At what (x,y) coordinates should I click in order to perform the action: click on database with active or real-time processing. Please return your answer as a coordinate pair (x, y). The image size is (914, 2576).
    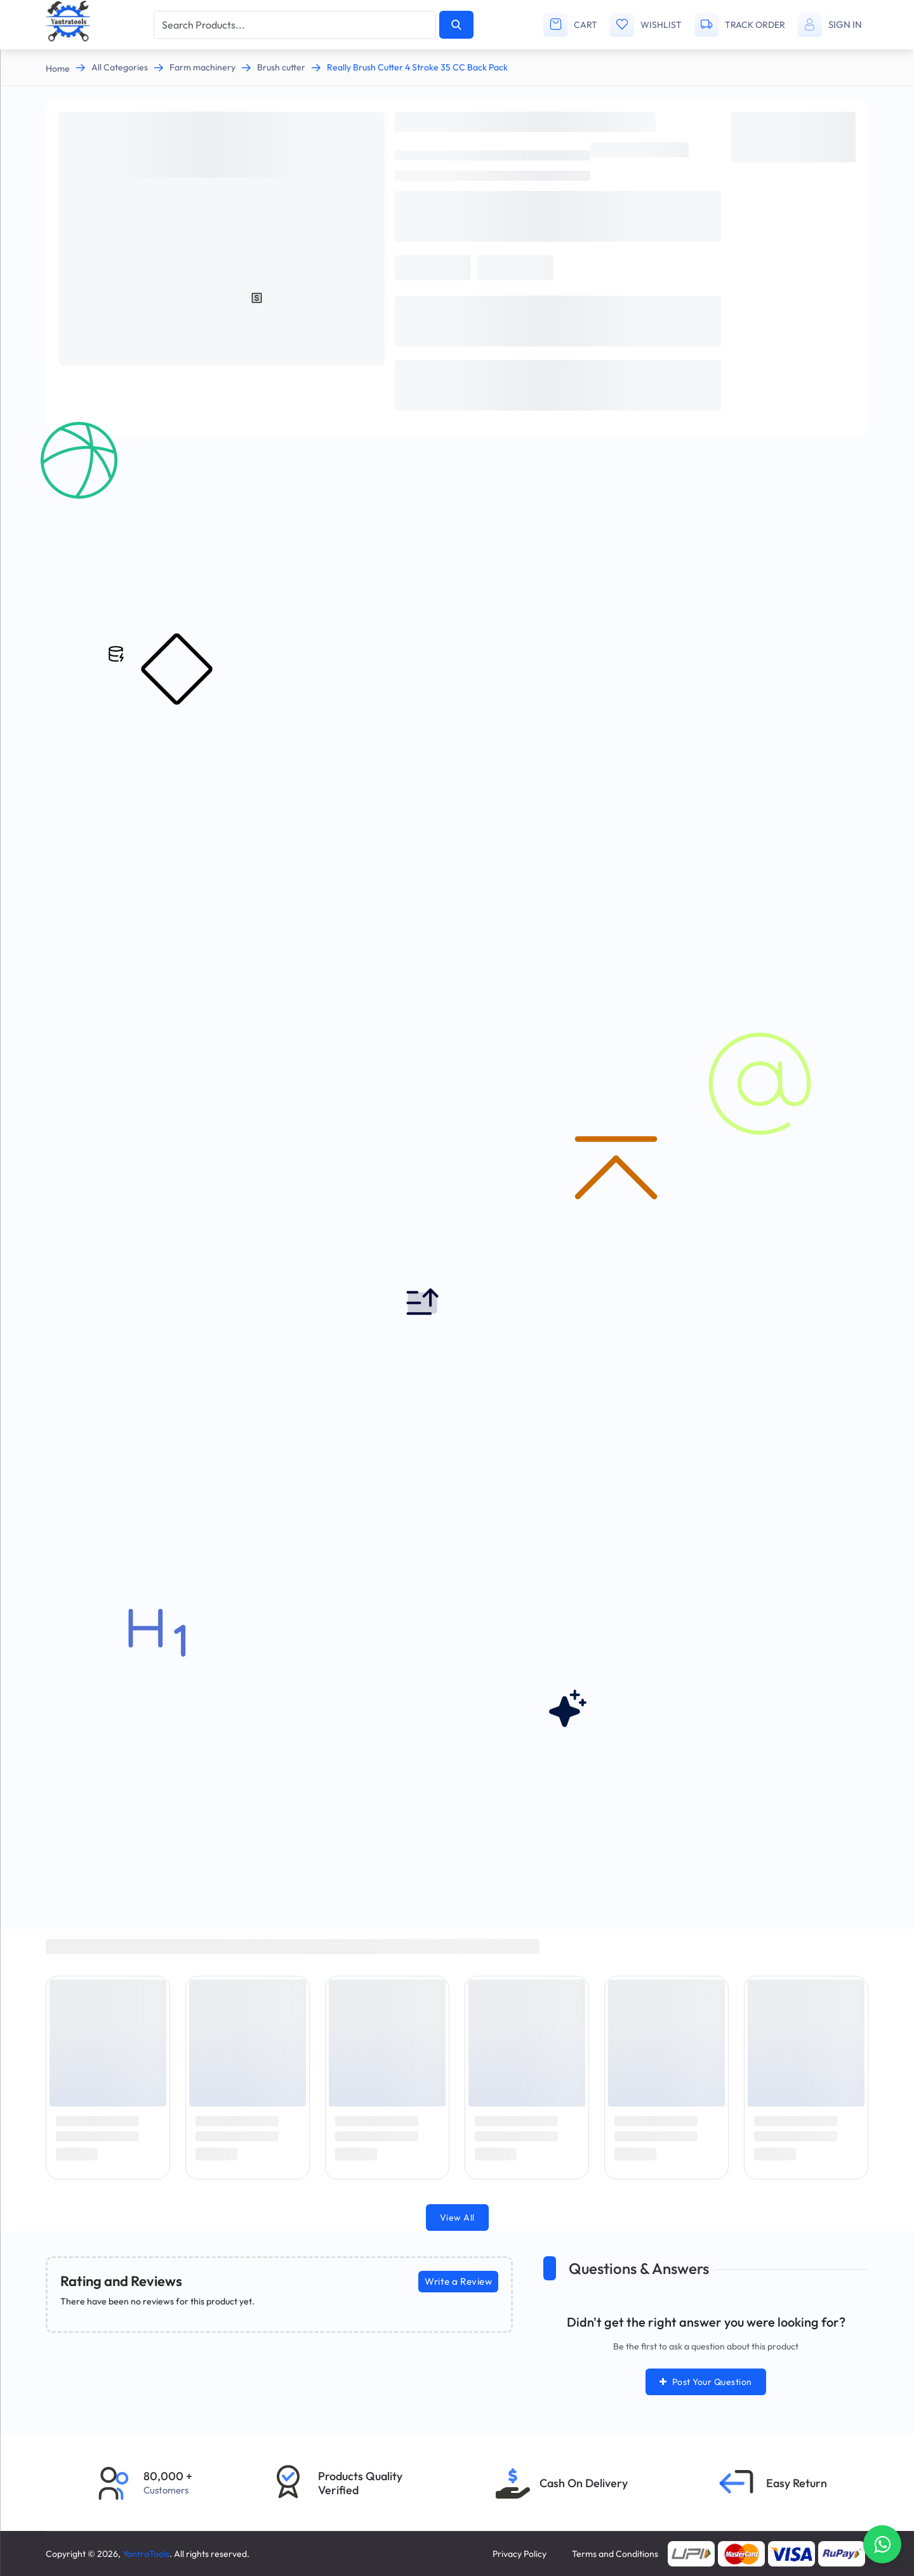
    Looking at the image, I should click on (116, 654).